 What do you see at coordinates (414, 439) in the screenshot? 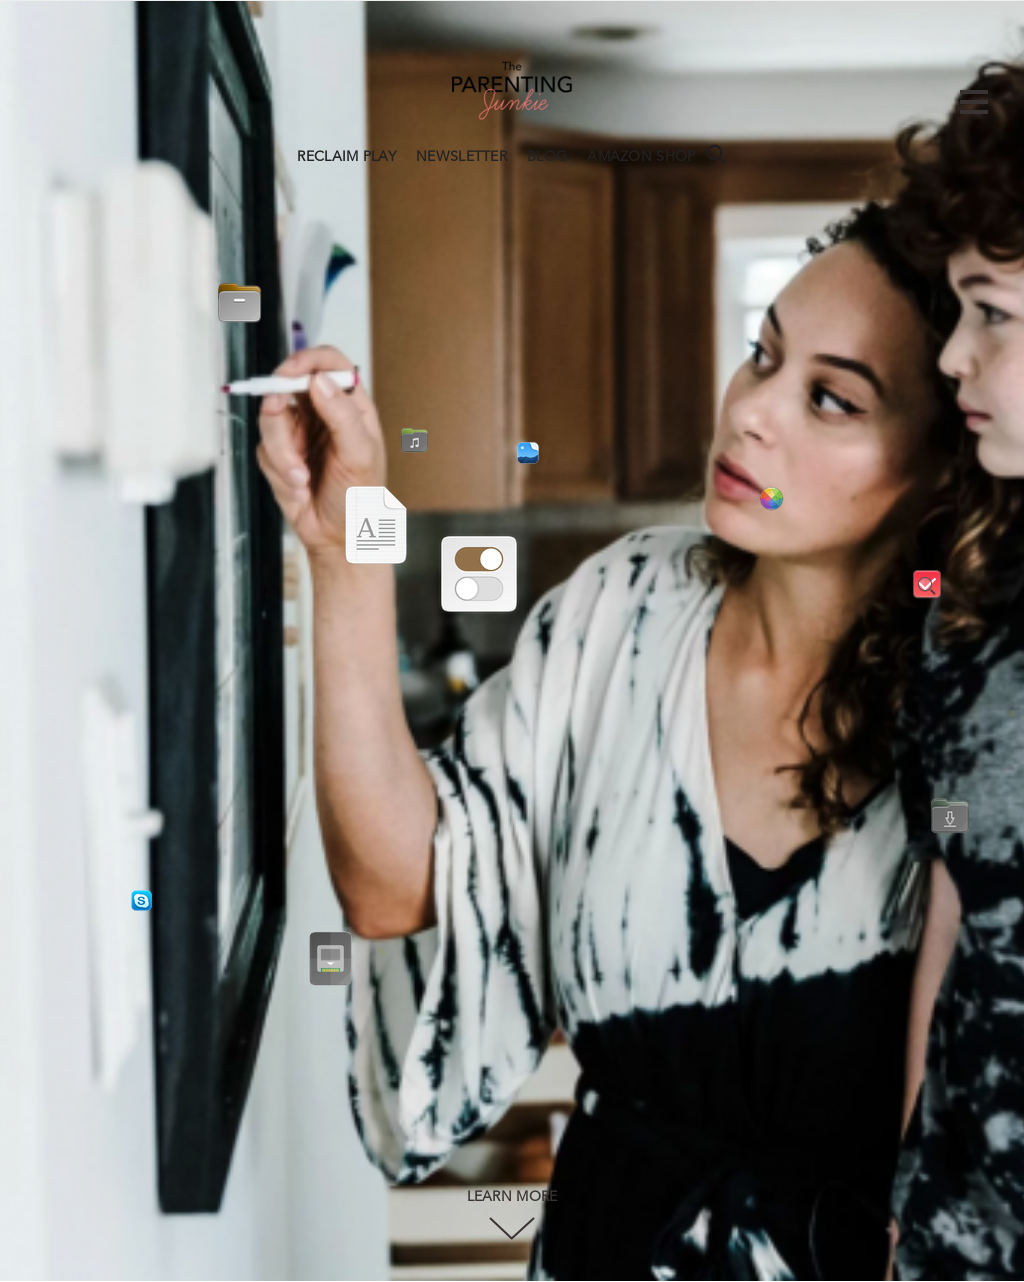
I see `open your music folder` at bounding box center [414, 439].